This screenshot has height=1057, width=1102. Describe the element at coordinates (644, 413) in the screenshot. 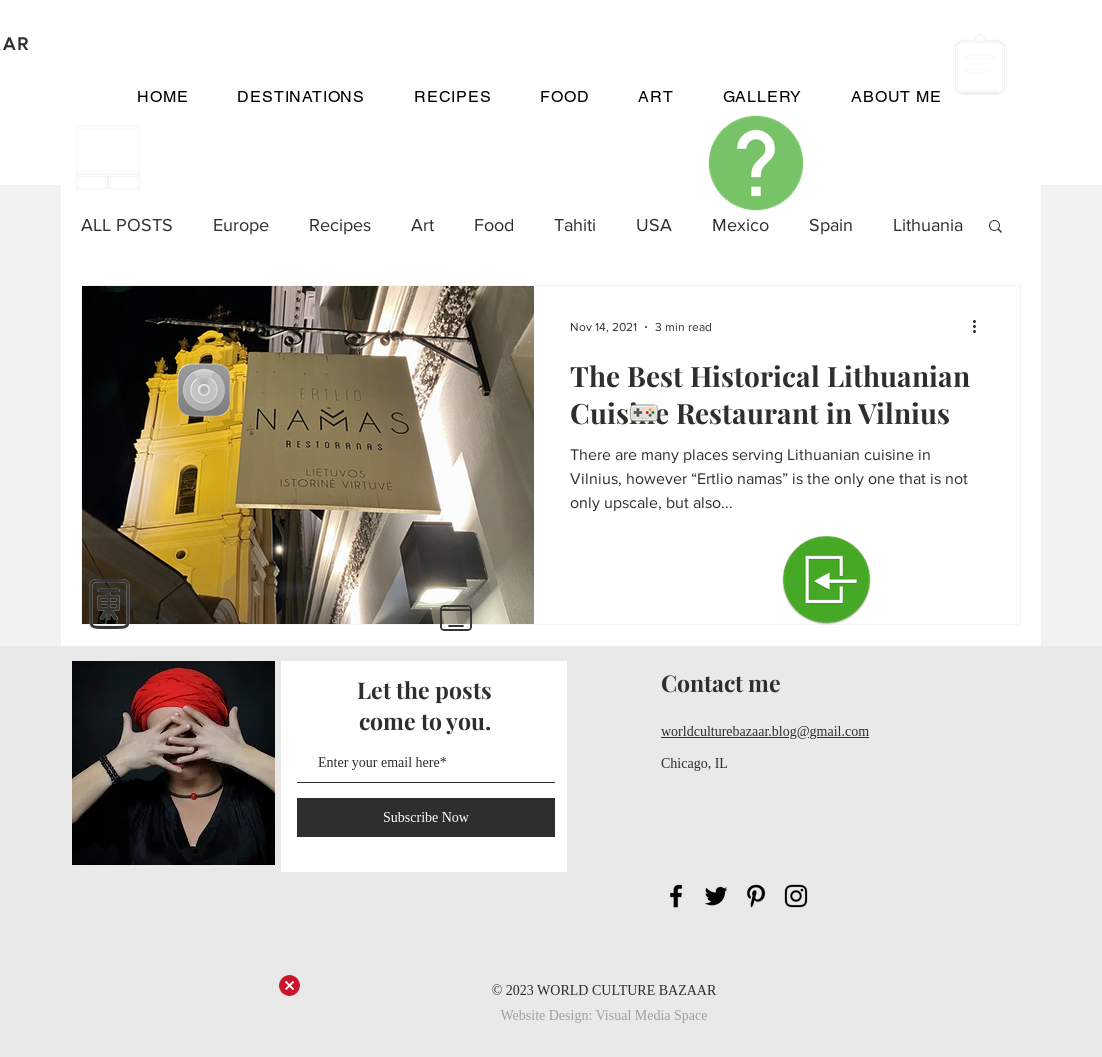

I see `open games or gaming applications` at that location.